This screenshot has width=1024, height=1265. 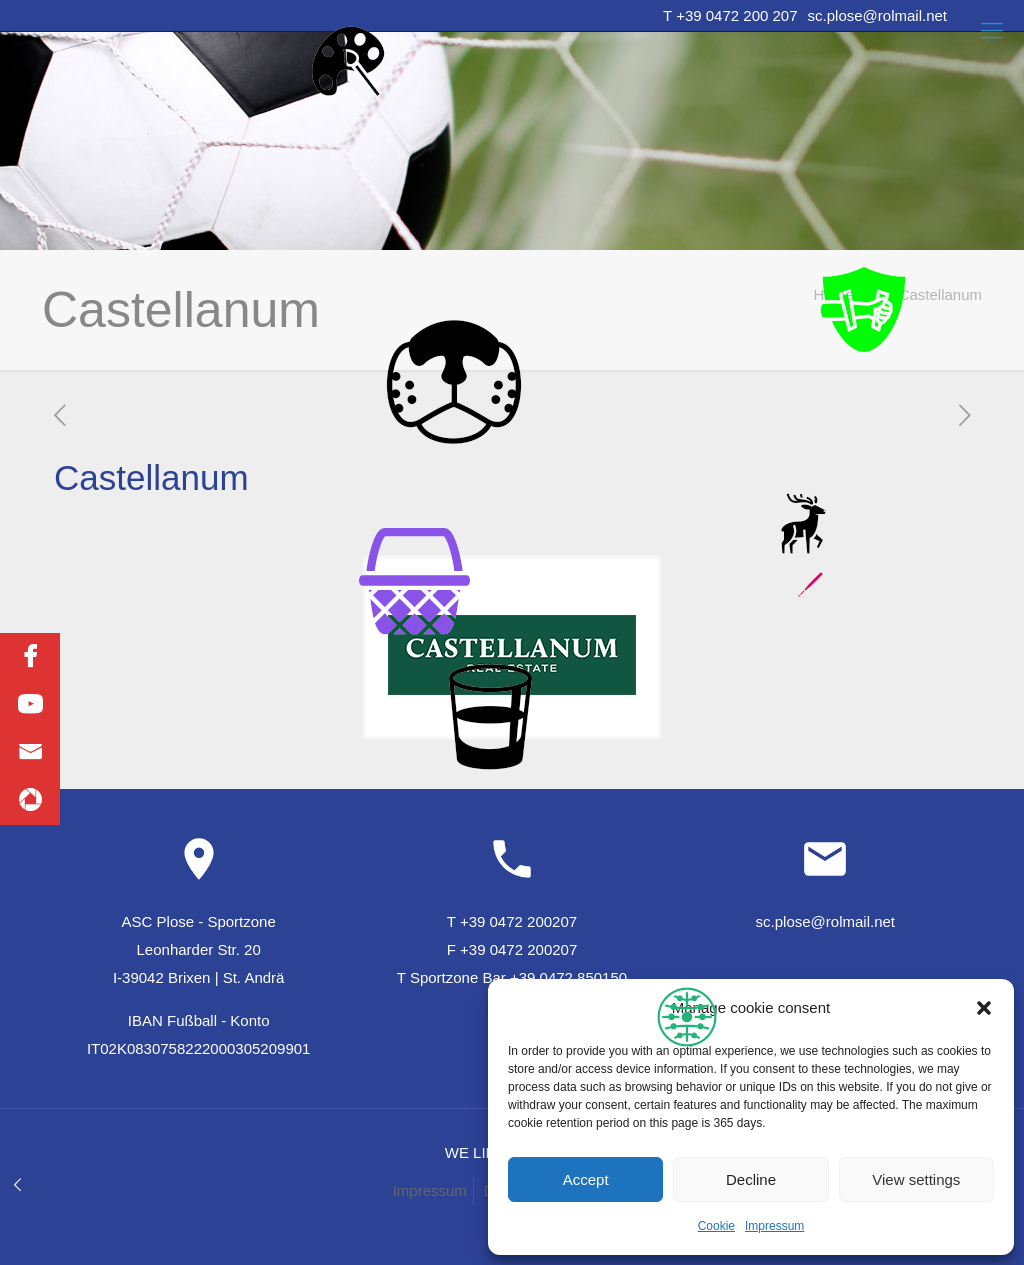 I want to click on access baseball or batting-related content, so click(x=810, y=585).